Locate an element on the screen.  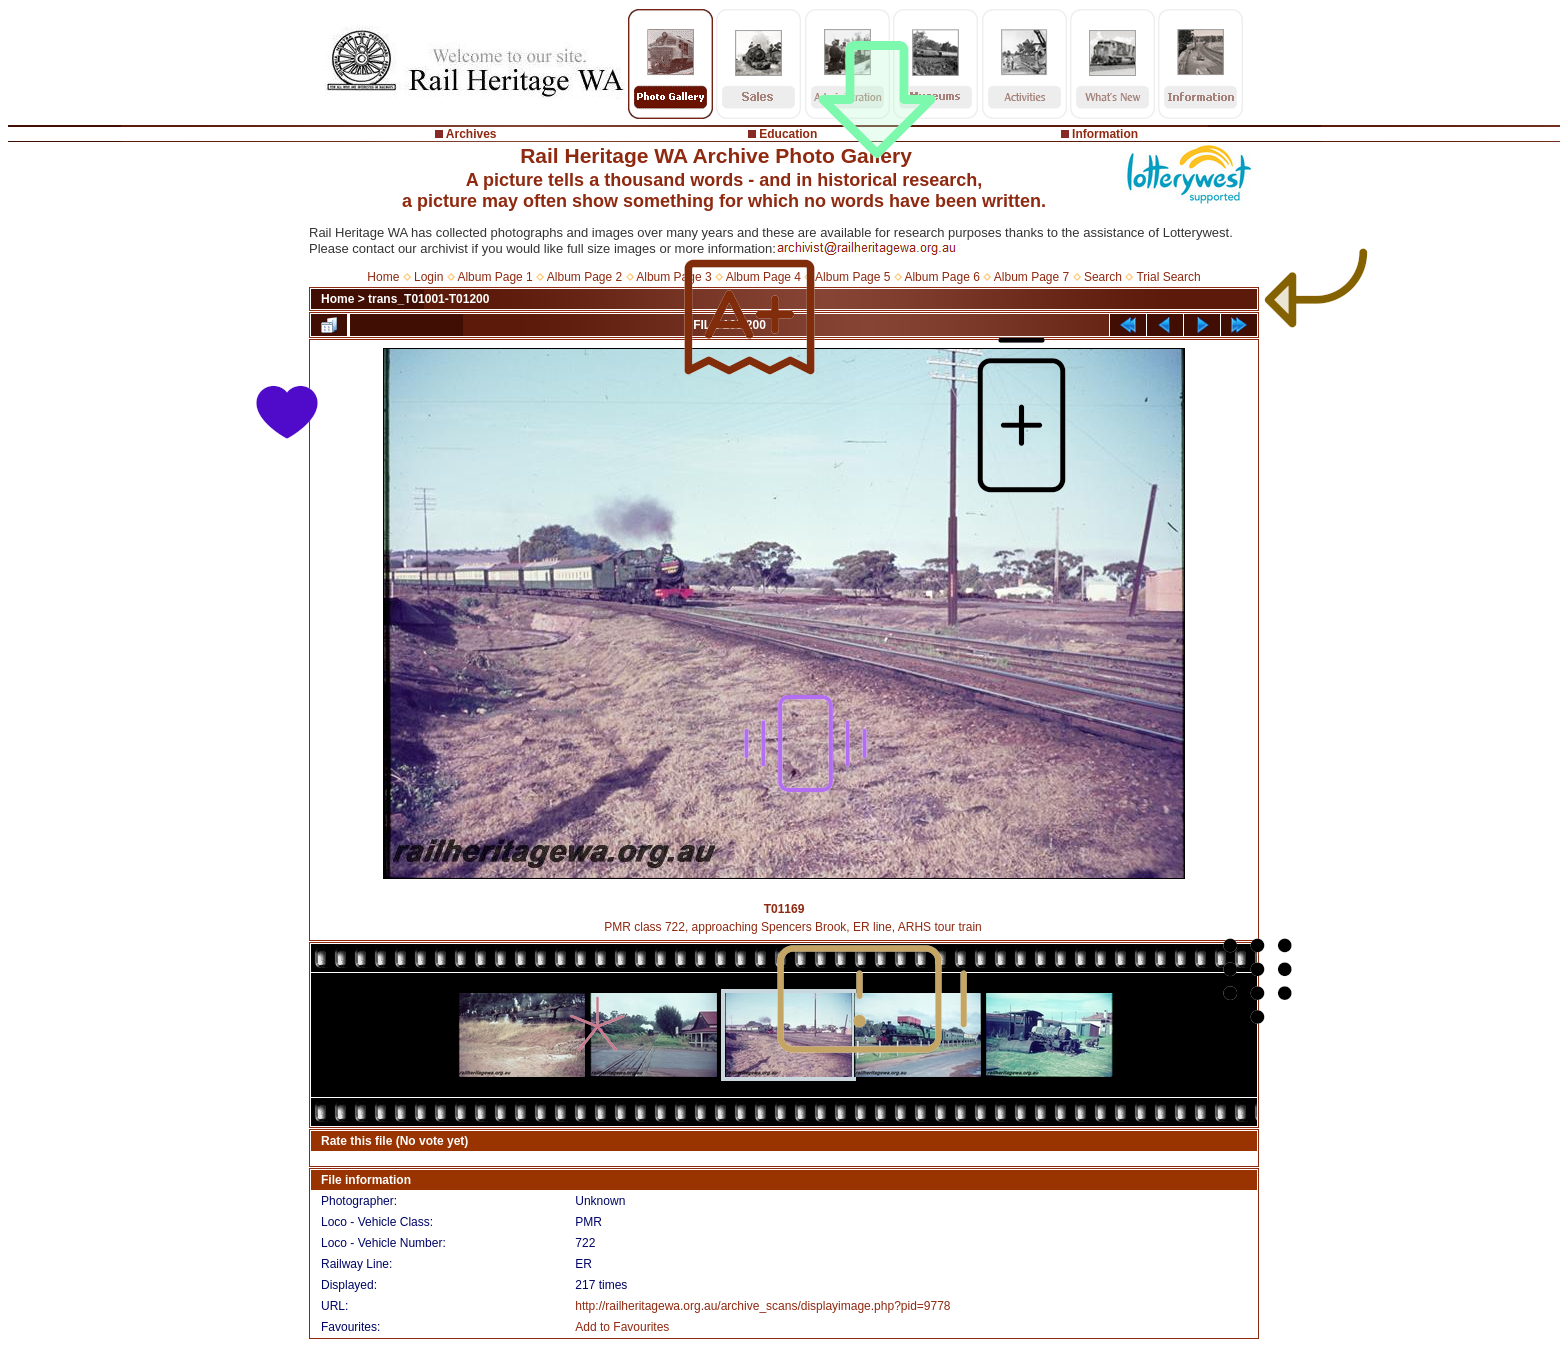
open numeric keypad for input is located at coordinates (1257, 979).